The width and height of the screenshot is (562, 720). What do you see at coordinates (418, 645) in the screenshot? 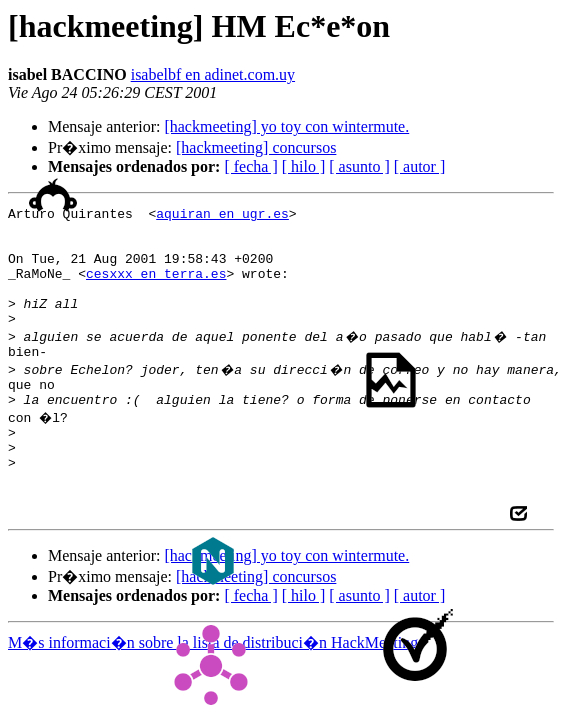
I see `symantec security software logo` at bounding box center [418, 645].